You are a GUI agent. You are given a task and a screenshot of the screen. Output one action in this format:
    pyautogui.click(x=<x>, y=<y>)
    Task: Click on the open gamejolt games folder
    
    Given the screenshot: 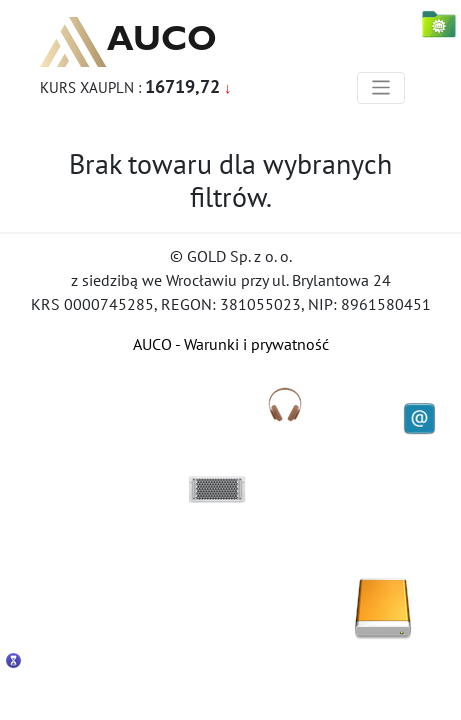 What is the action you would take?
    pyautogui.click(x=439, y=25)
    